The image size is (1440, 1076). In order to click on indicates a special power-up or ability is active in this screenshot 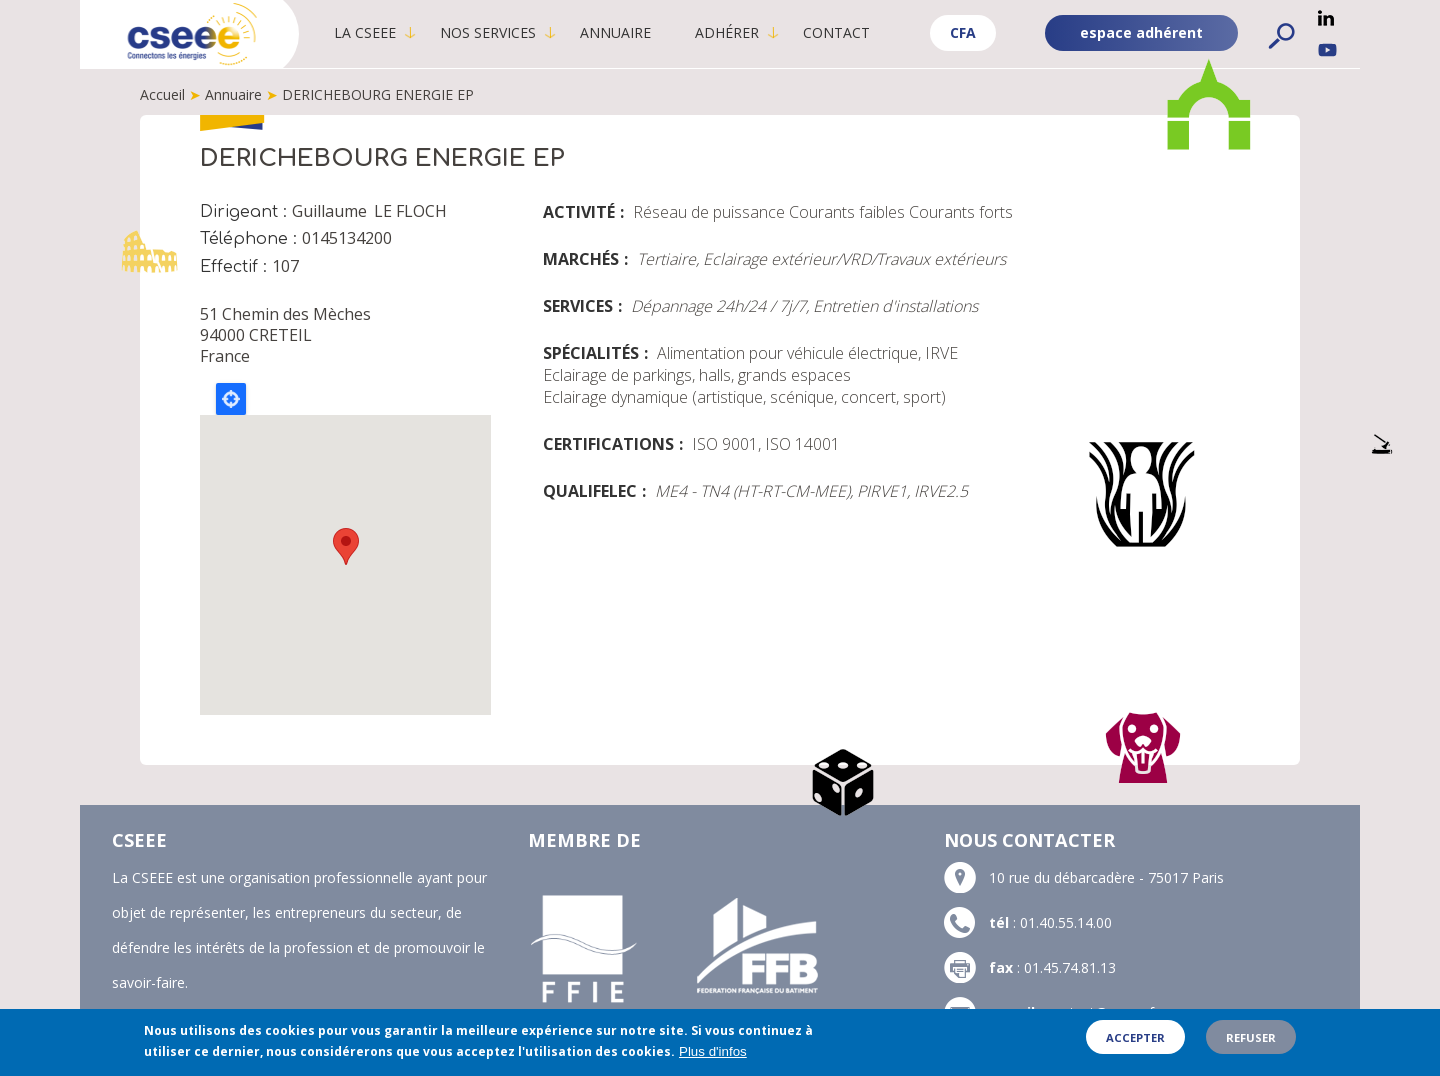, I will do `click(1141, 494)`.